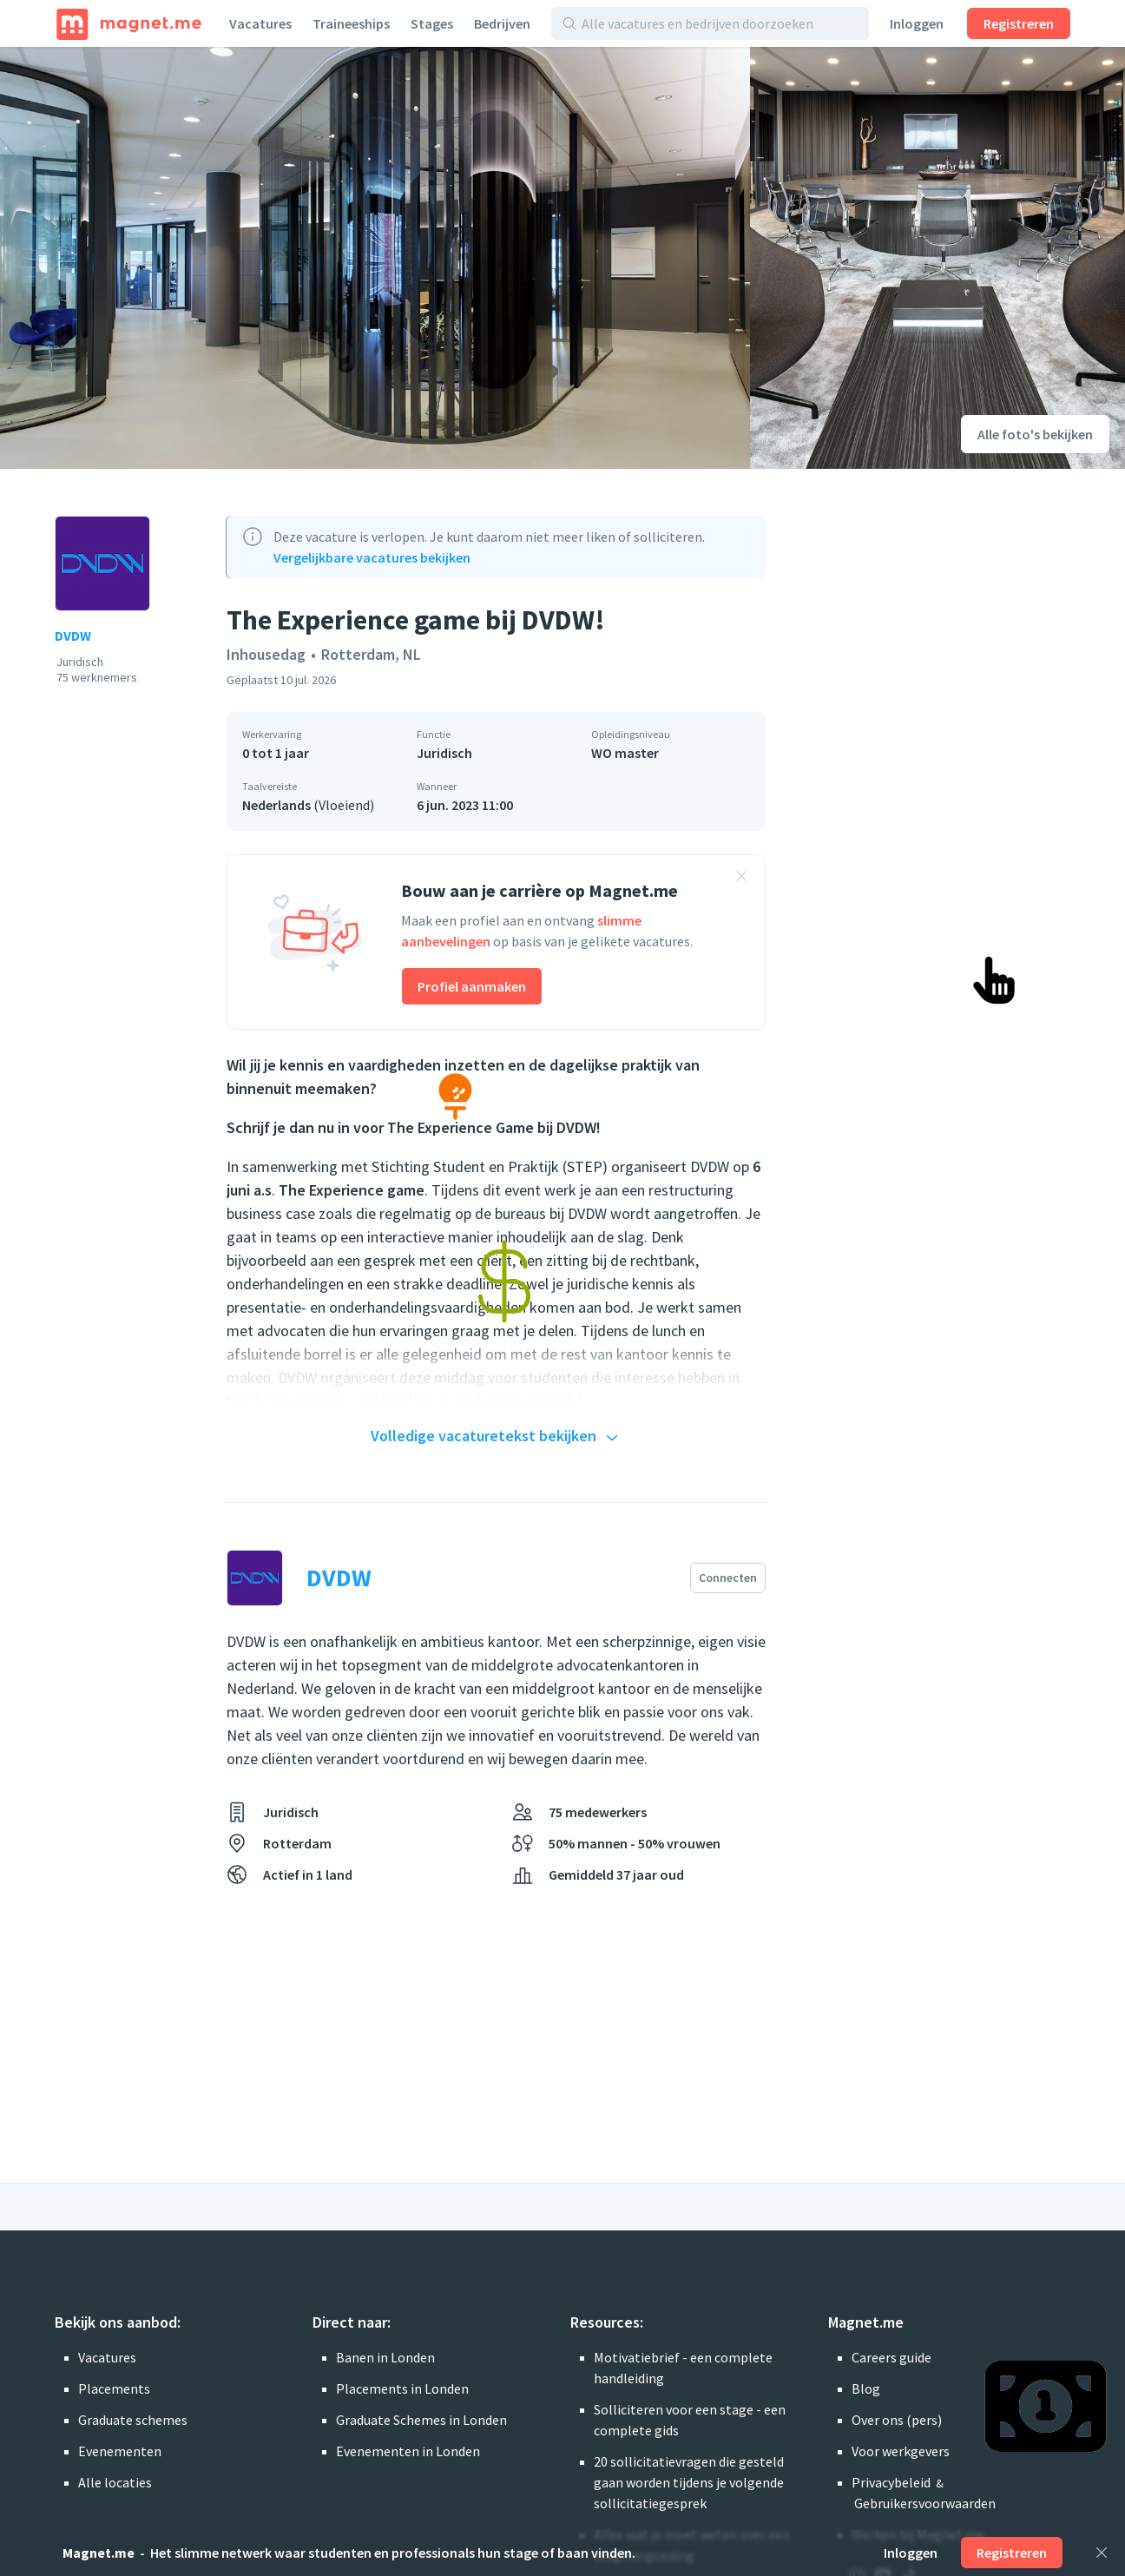 The width and height of the screenshot is (1125, 2576). Describe the element at coordinates (504, 1281) in the screenshot. I see `view account balance or financial information` at that location.